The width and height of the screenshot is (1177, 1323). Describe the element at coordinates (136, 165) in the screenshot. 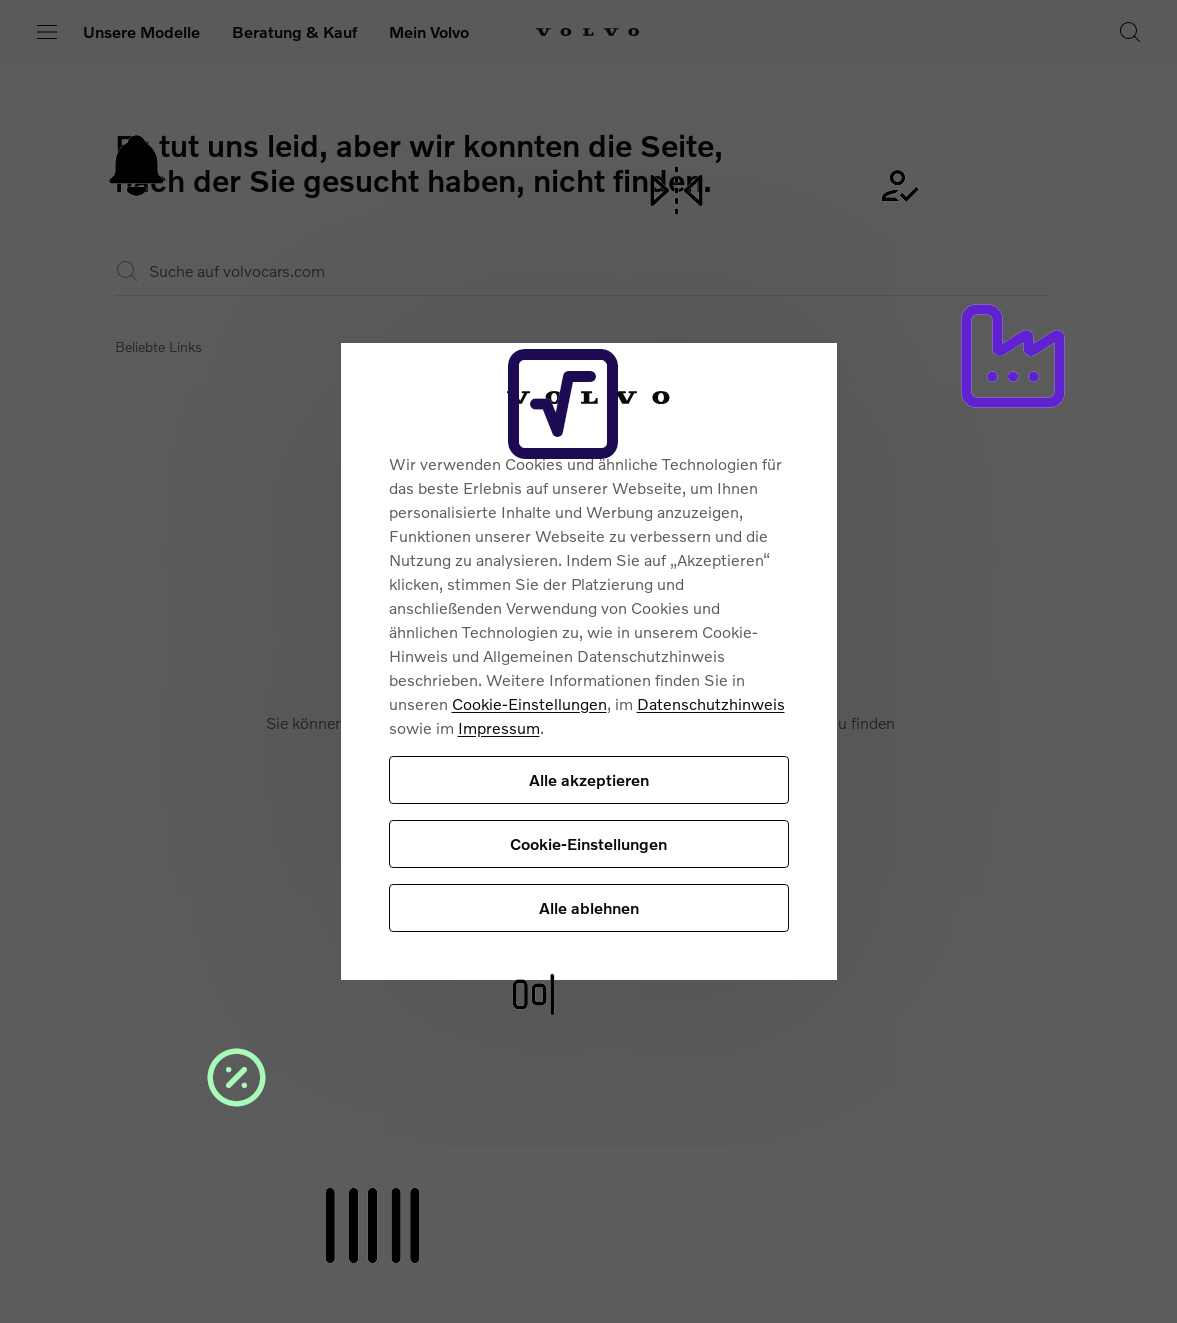

I see `view notifications` at that location.